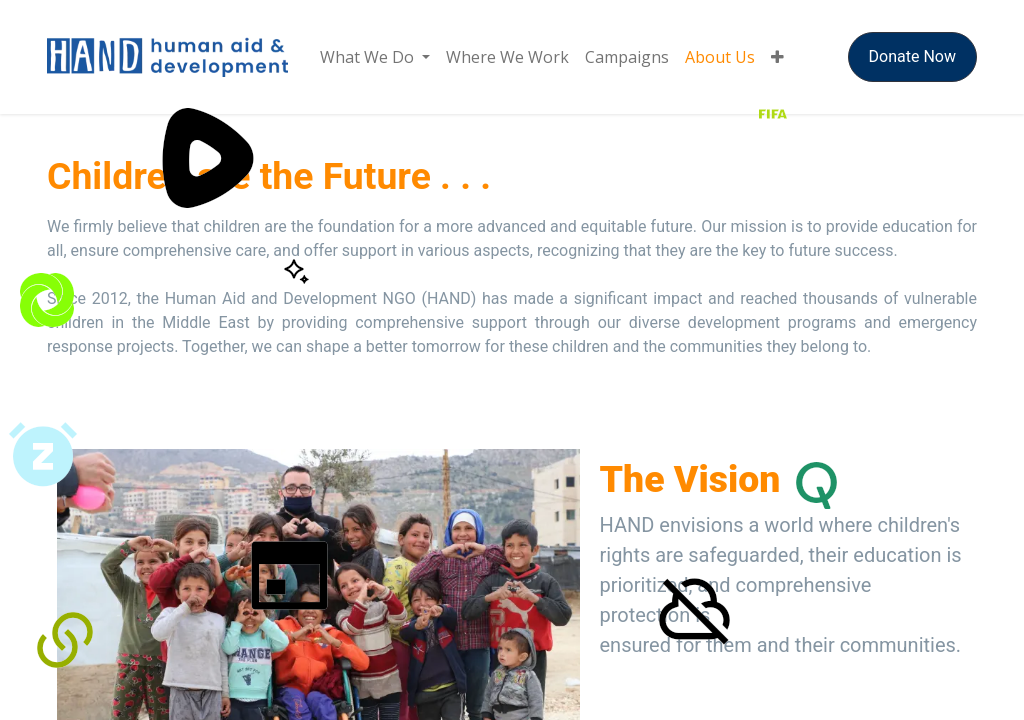 The width and height of the screenshot is (1024, 720). Describe the element at coordinates (65, 640) in the screenshot. I see `view linked items or connections` at that location.